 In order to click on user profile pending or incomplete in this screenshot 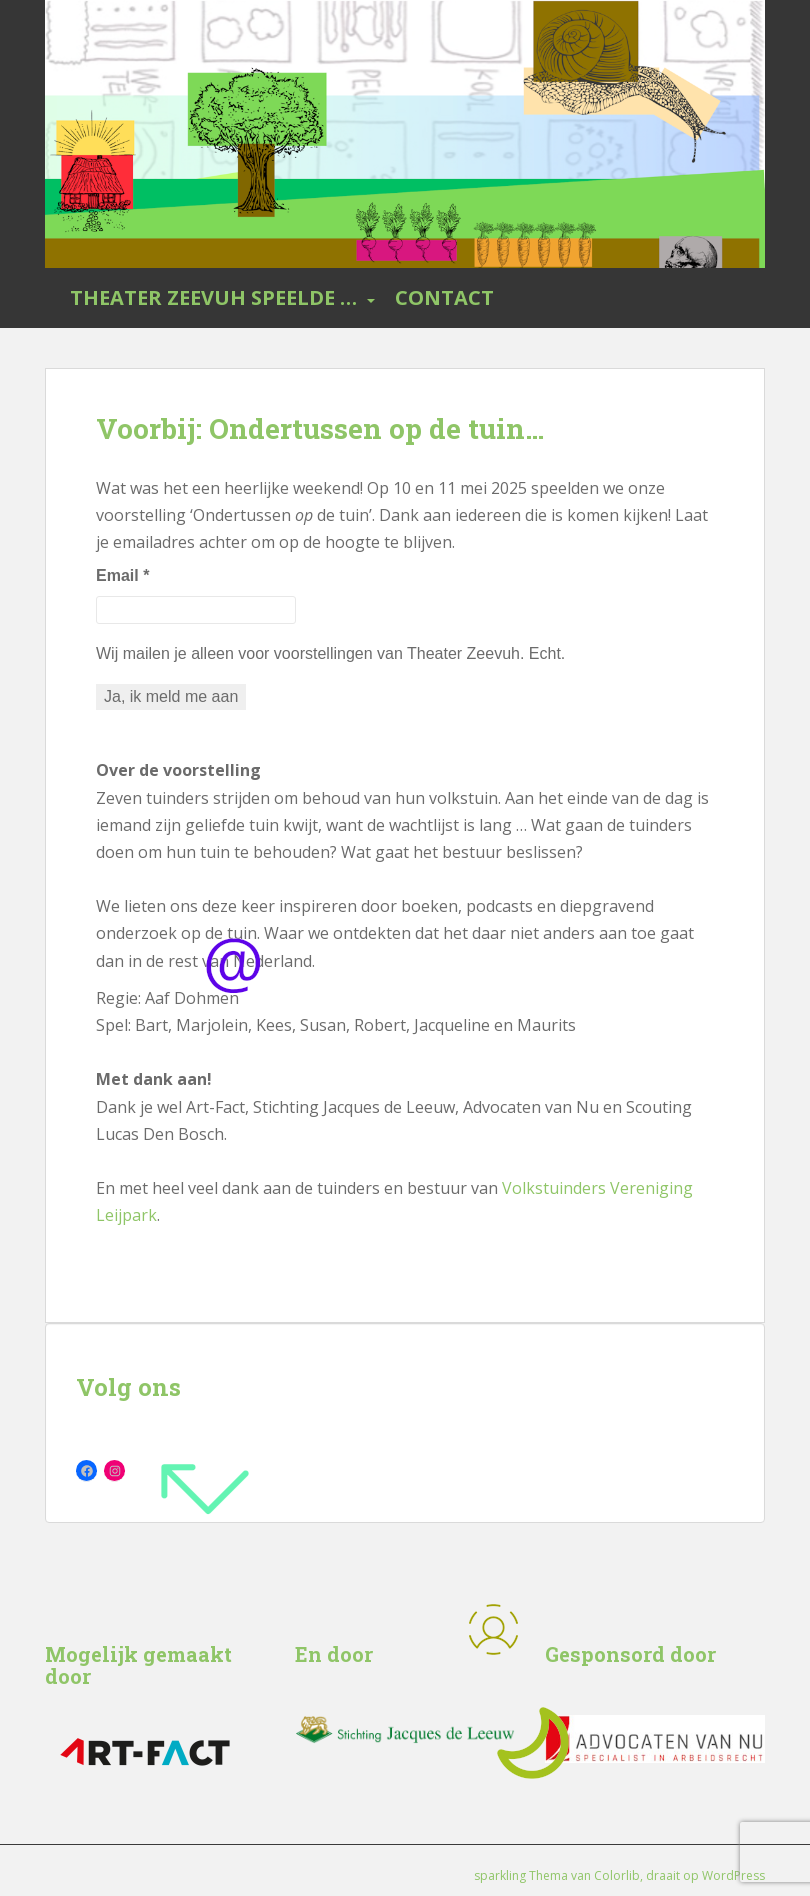, I will do `click(493, 1629)`.